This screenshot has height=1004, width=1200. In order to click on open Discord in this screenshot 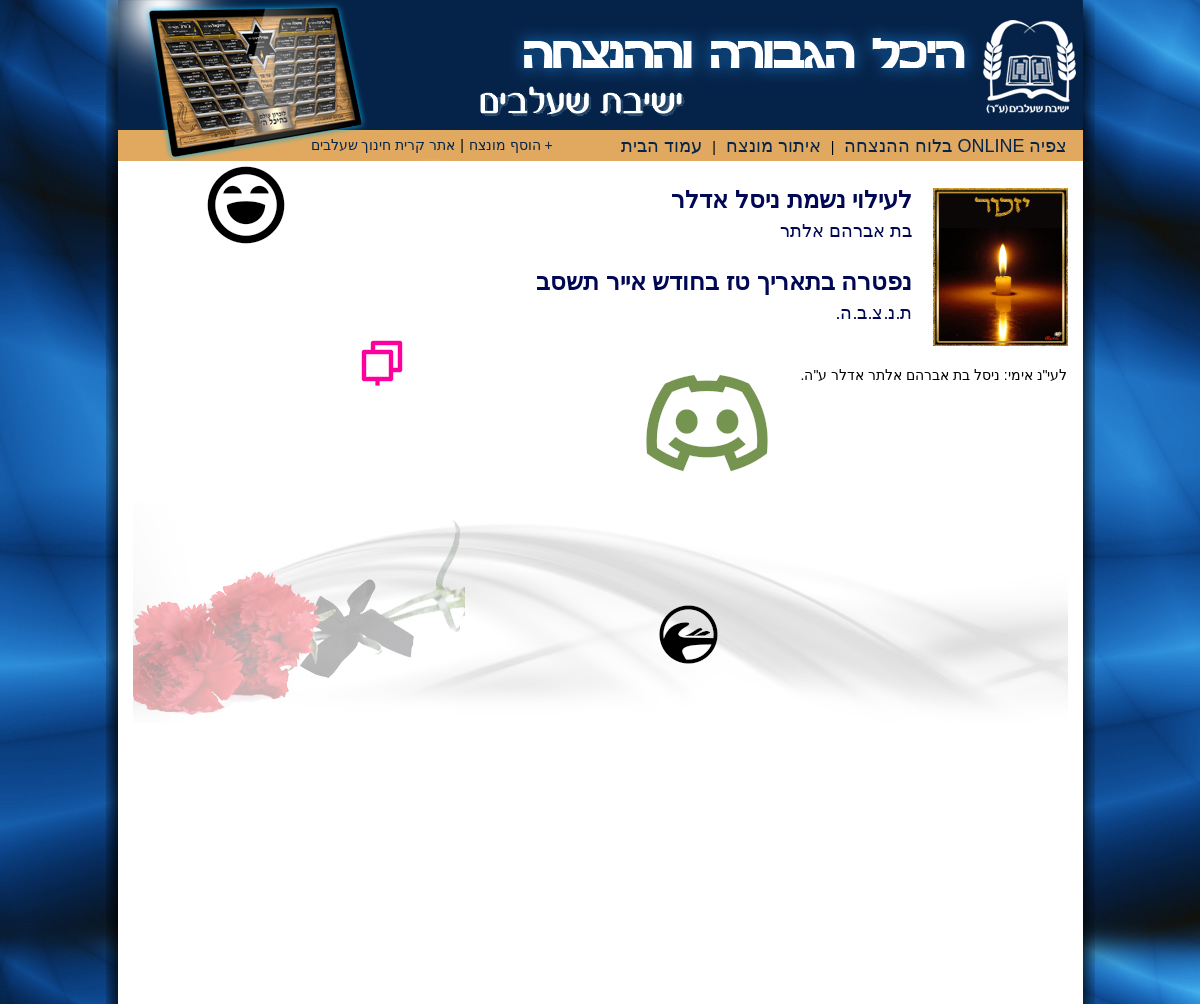, I will do `click(707, 423)`.